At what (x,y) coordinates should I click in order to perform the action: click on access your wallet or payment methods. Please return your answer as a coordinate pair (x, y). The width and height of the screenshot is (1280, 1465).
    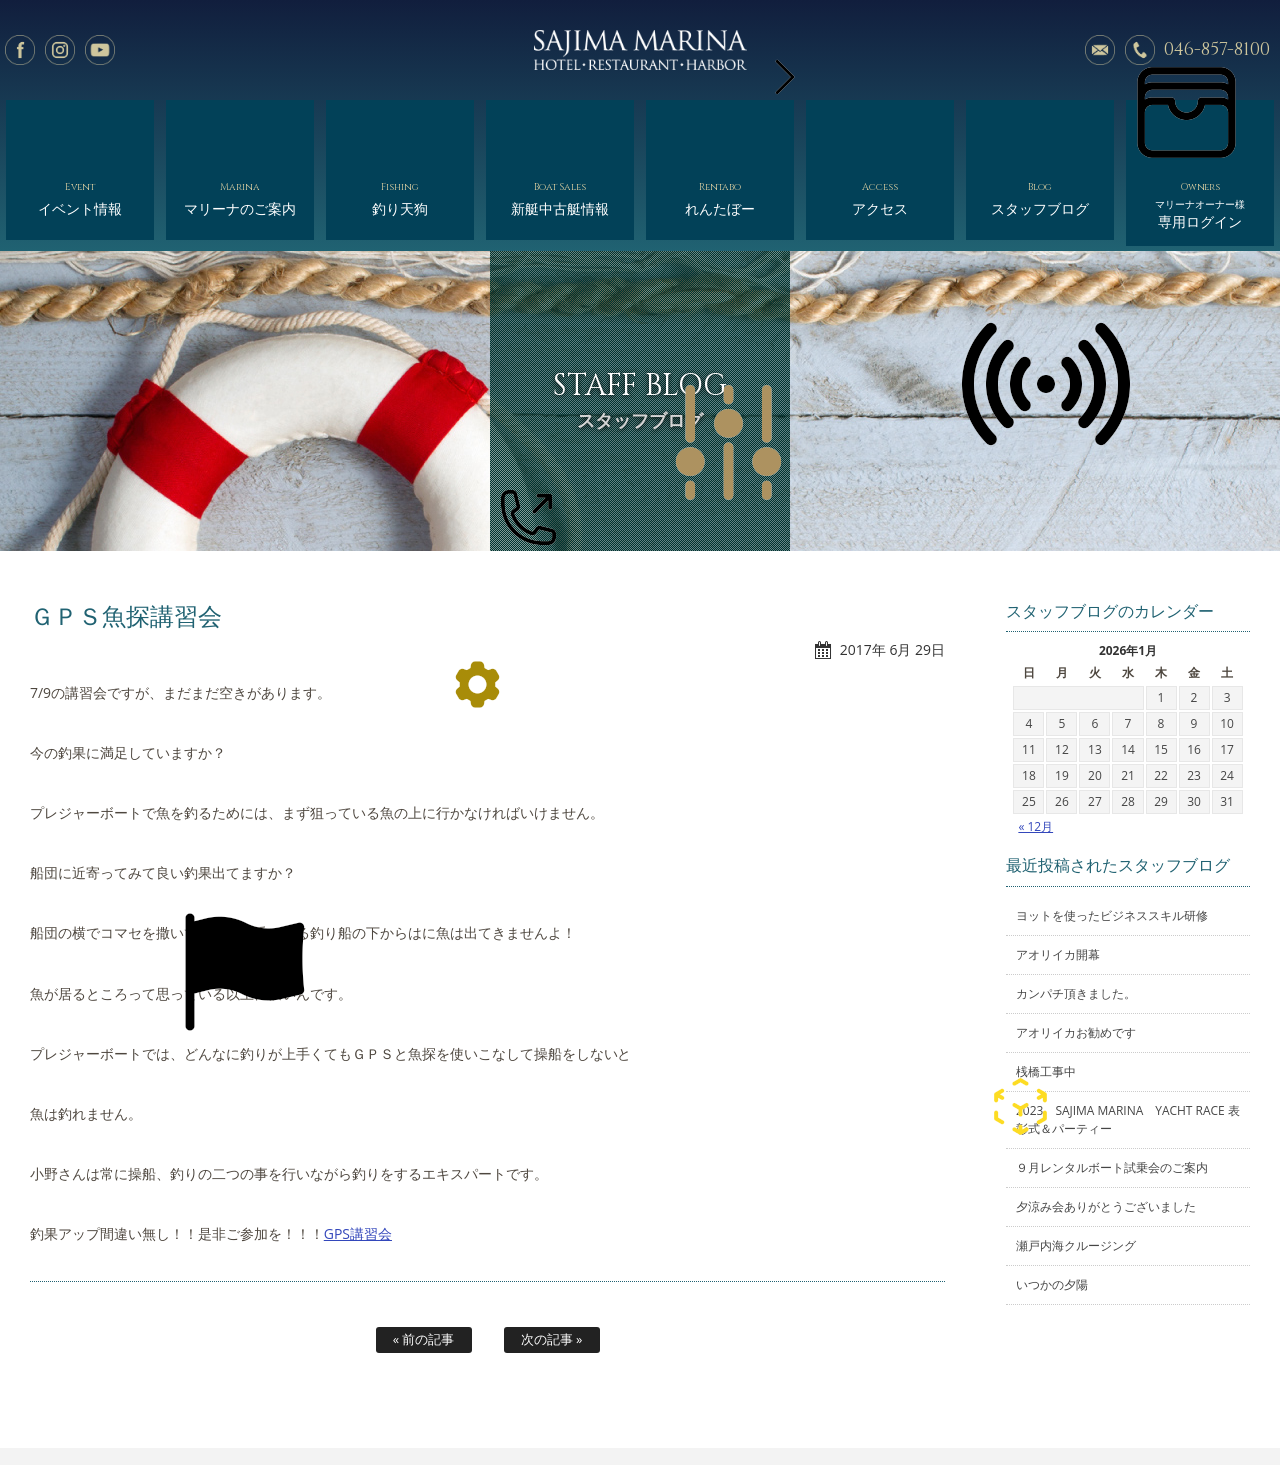
    Looking at the image, I should click on (1186, 112).